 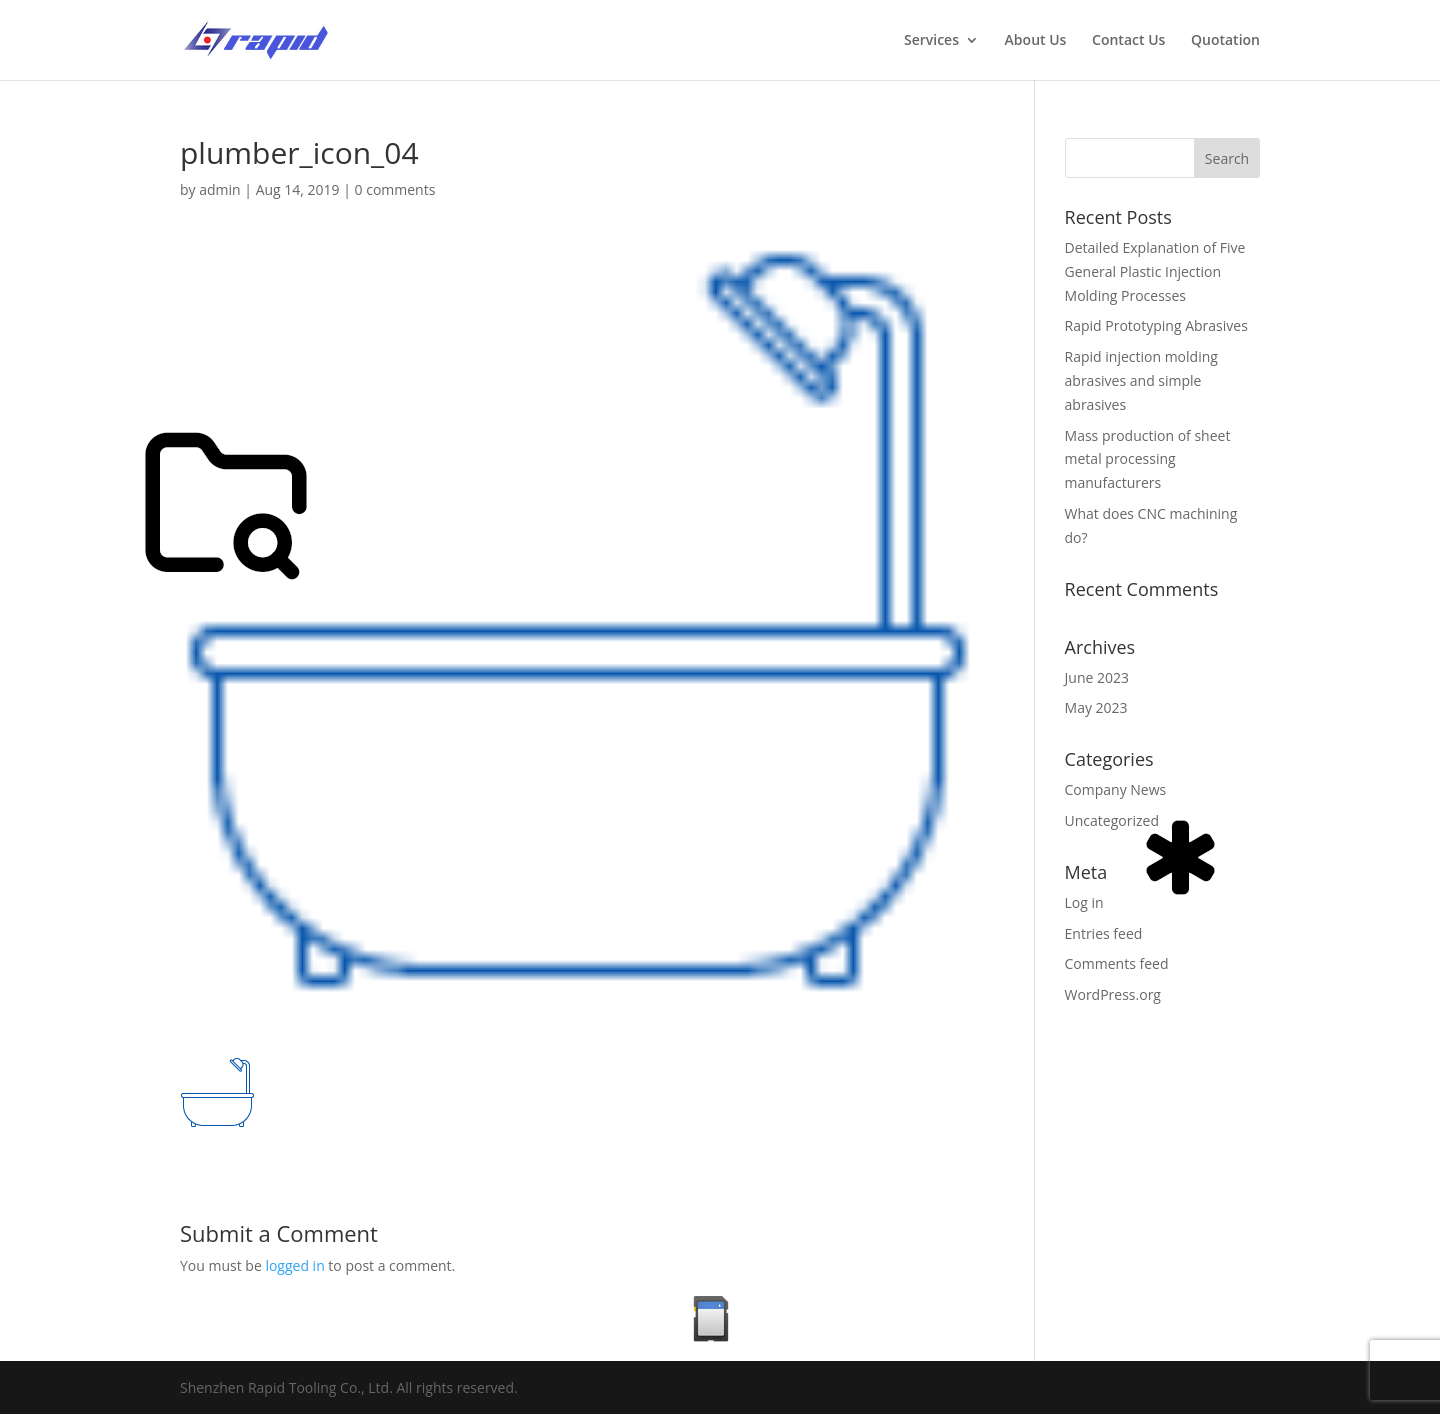 I want to click on search within a folder, so click(x=226, y=506).